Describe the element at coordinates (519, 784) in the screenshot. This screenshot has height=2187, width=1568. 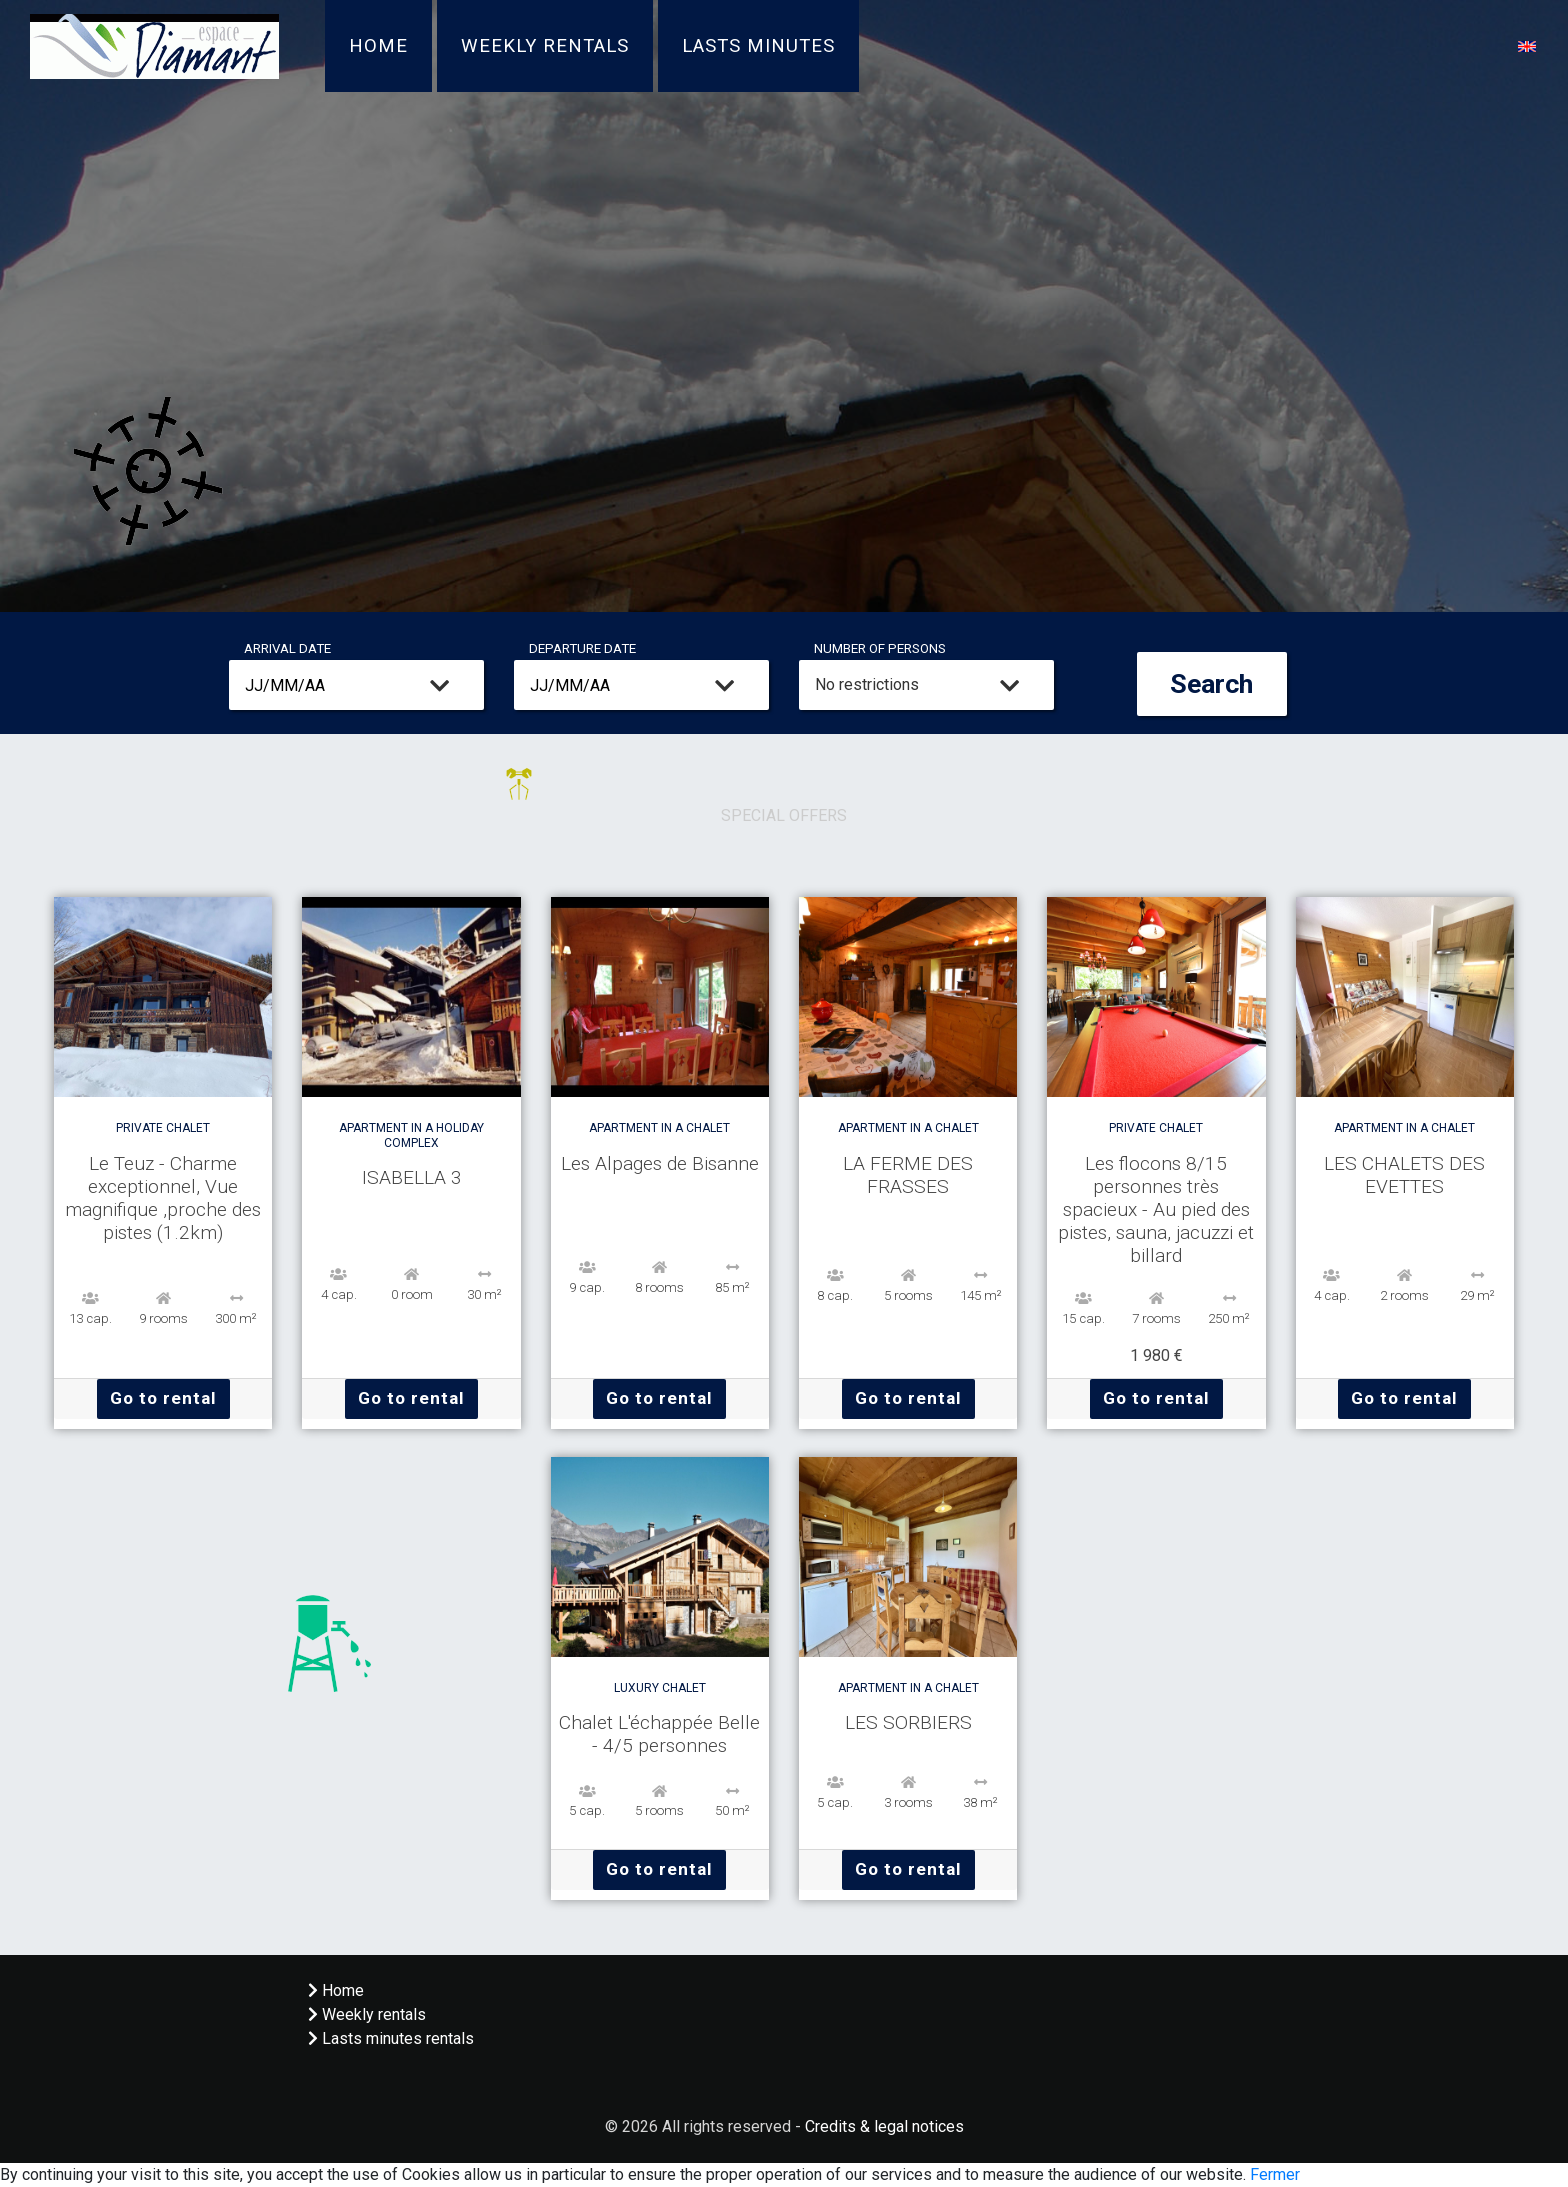
I see `deploy nano-bot units` at that location.